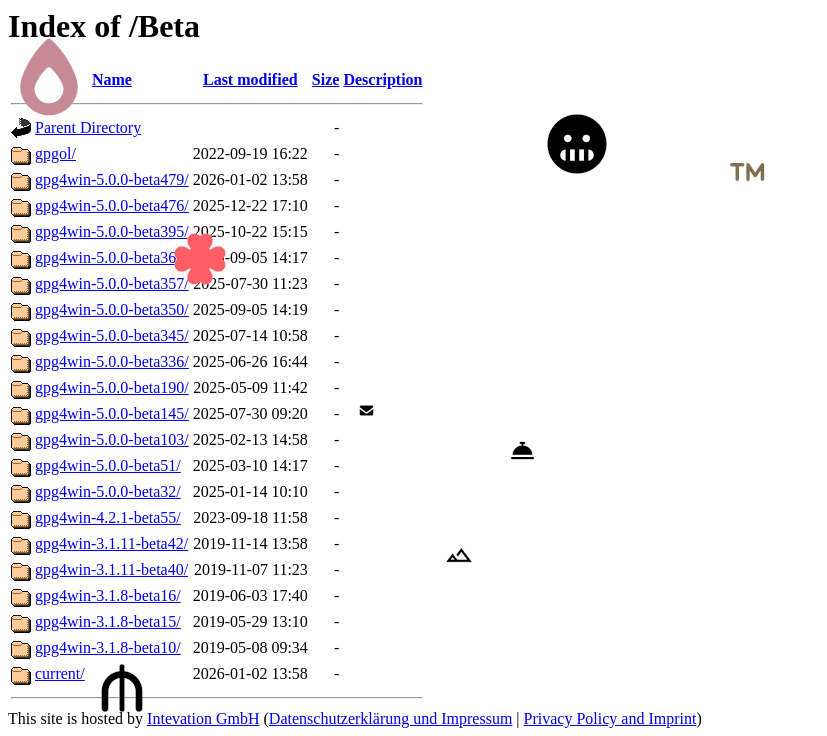 This screenshot has width=827, height=736. I want to click on indicates trending or hot content, so click(49, 77).